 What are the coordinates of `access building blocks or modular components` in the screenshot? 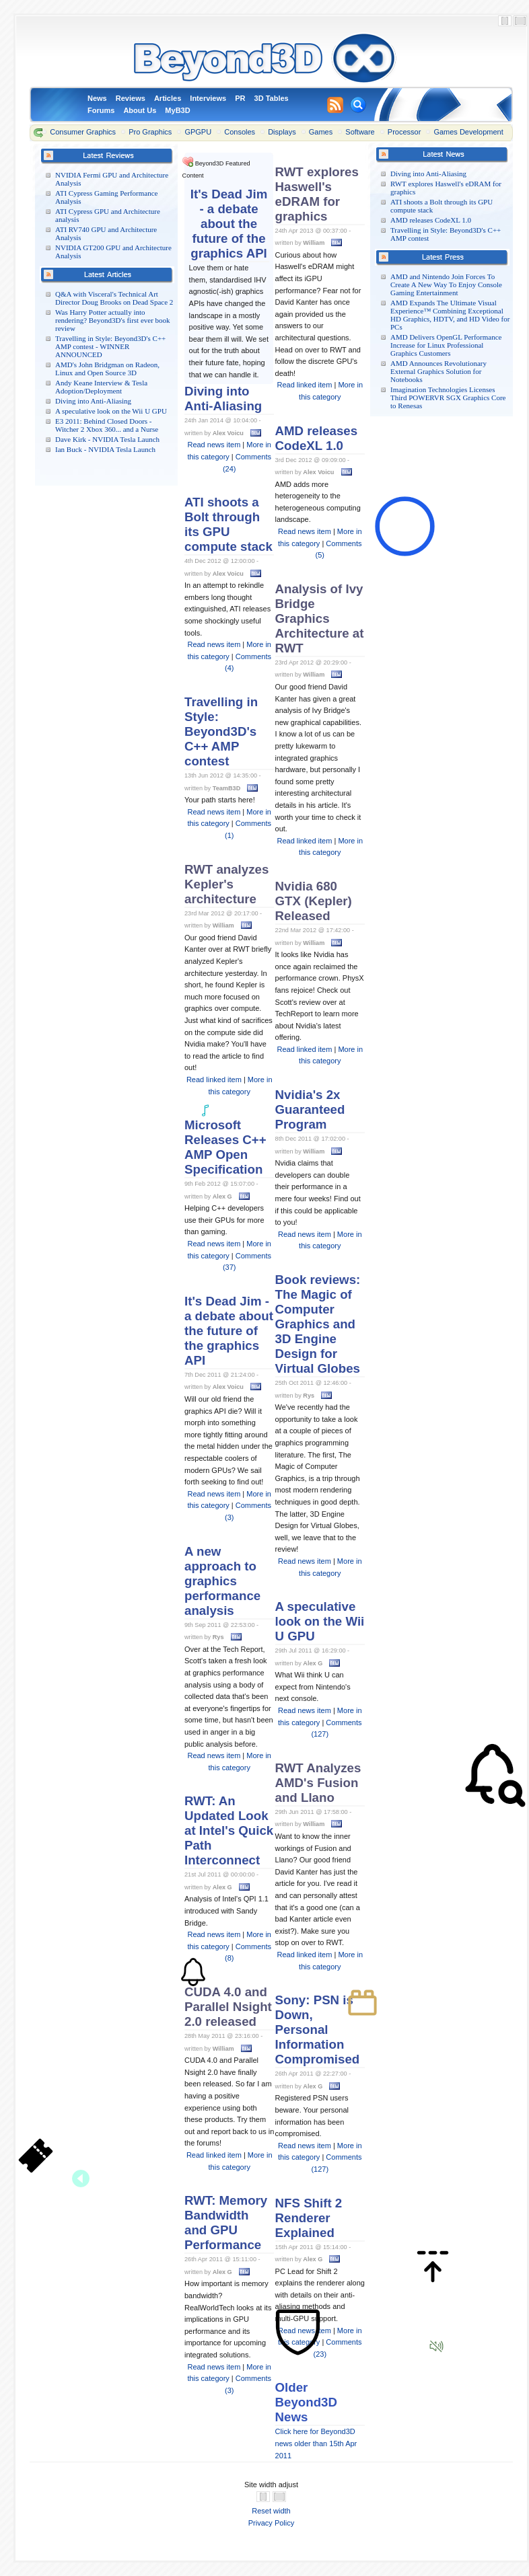 It's located at (362, 2002).